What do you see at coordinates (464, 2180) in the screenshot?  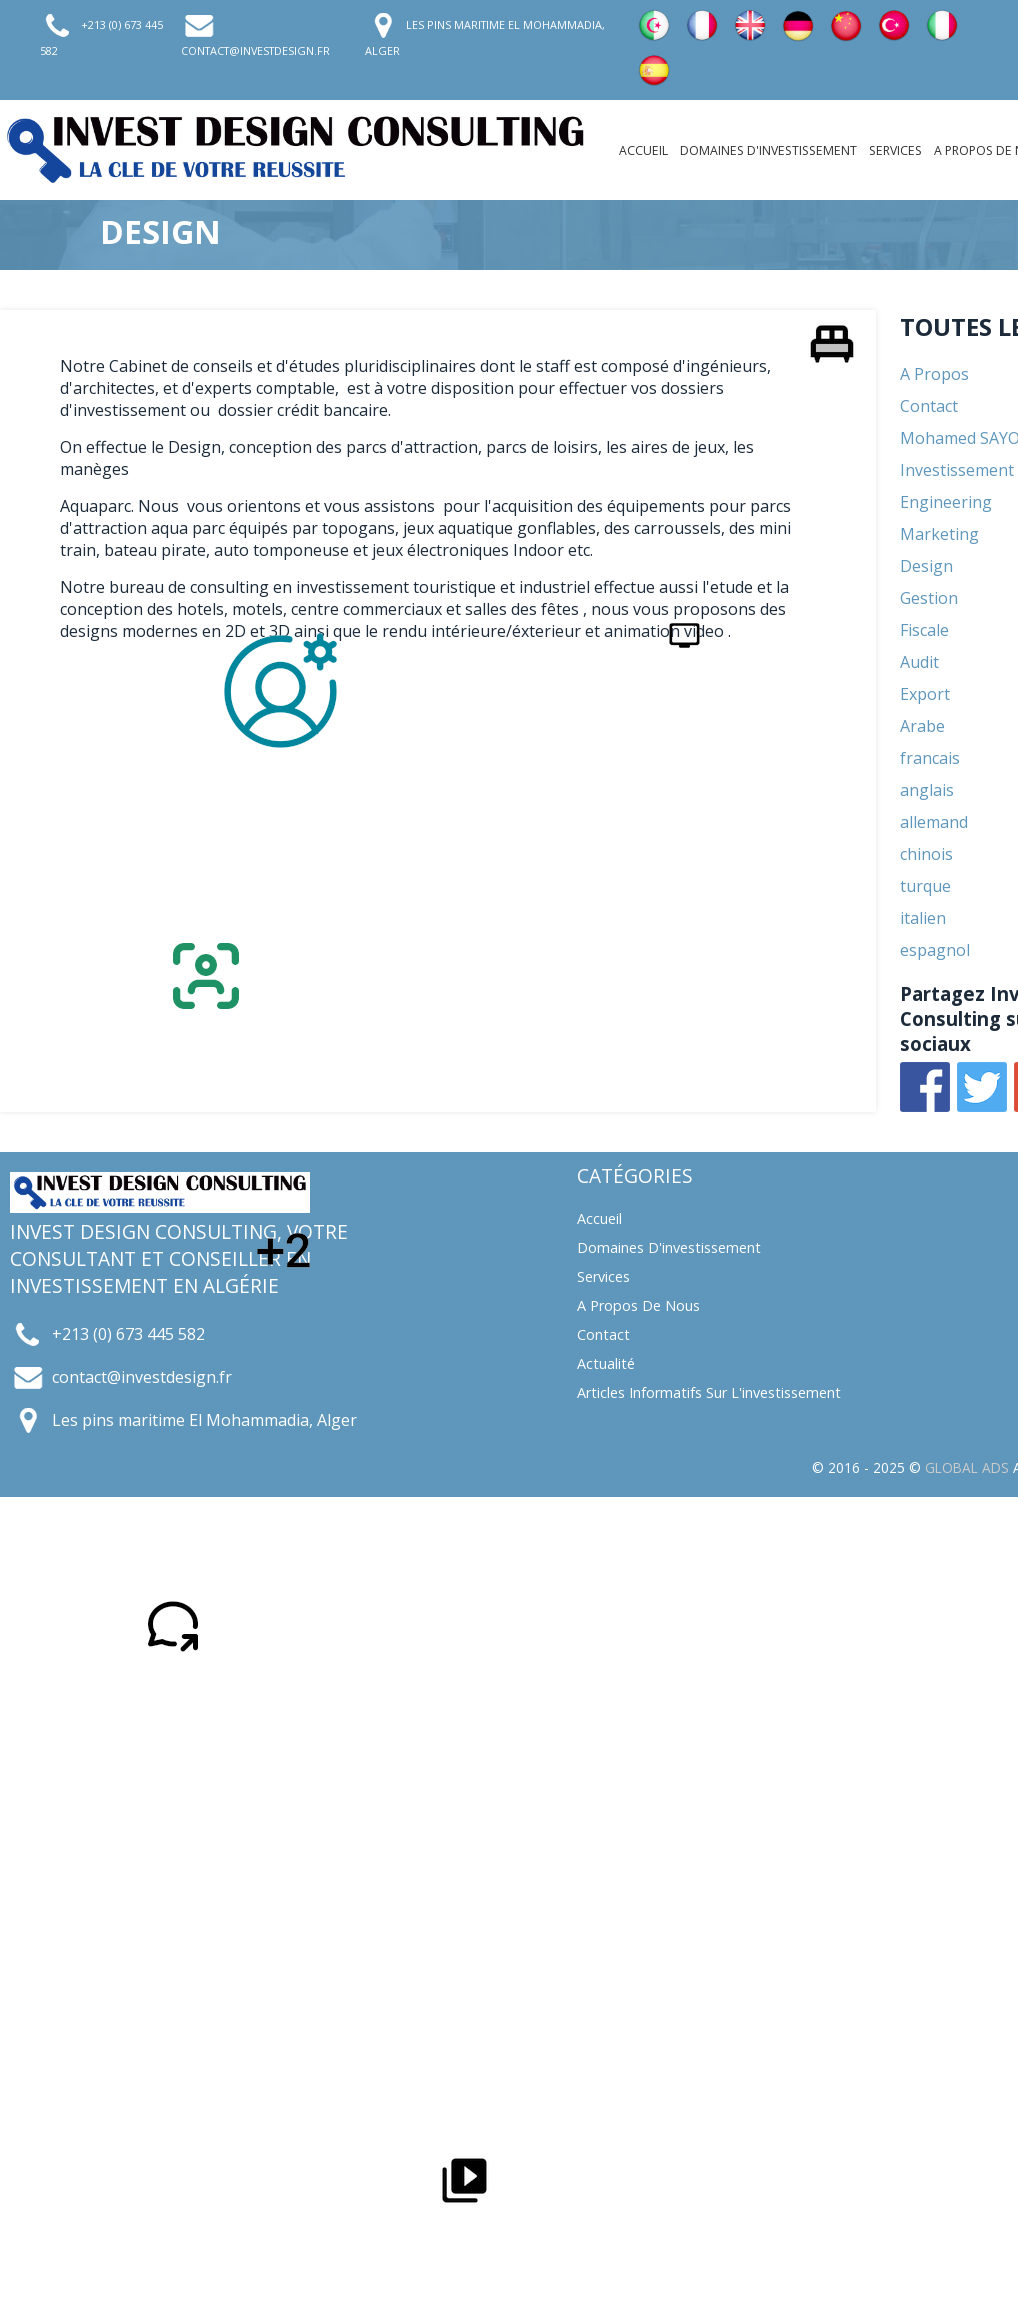 I see `access your video library` at bounding box center [464, 2180].